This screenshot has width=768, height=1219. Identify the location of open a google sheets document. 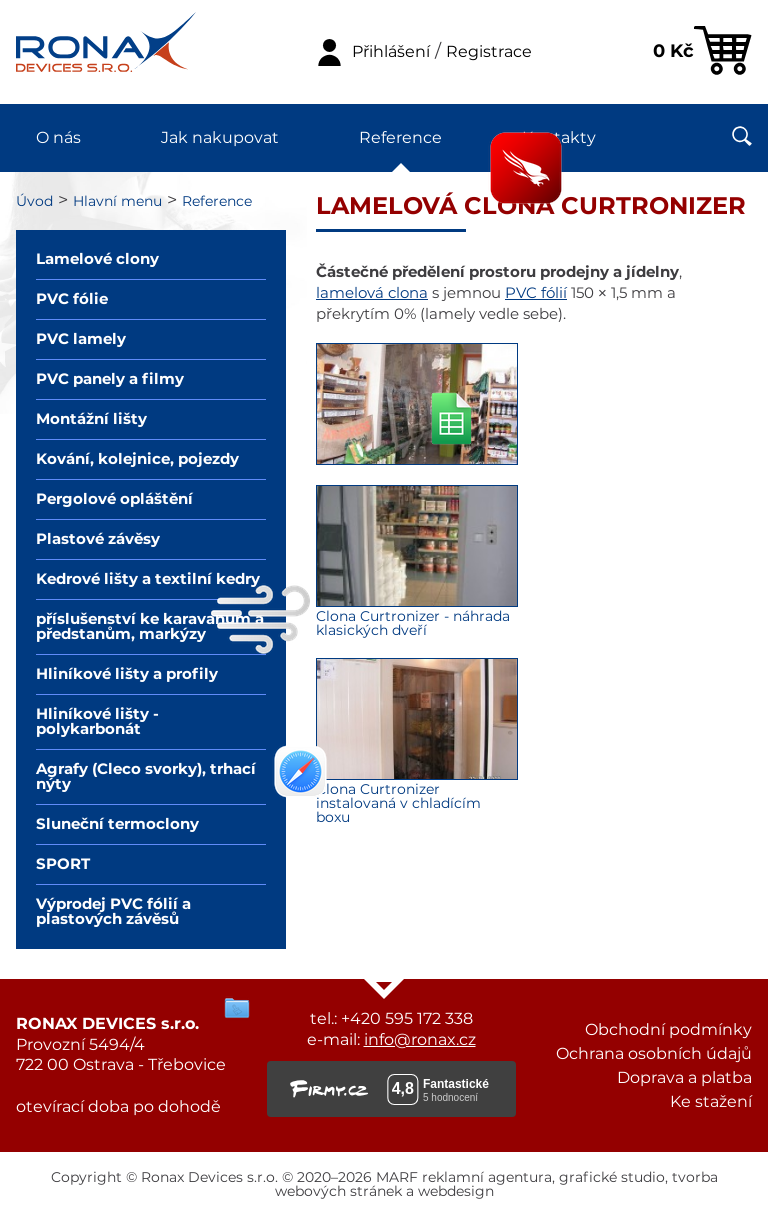
(451, 419).